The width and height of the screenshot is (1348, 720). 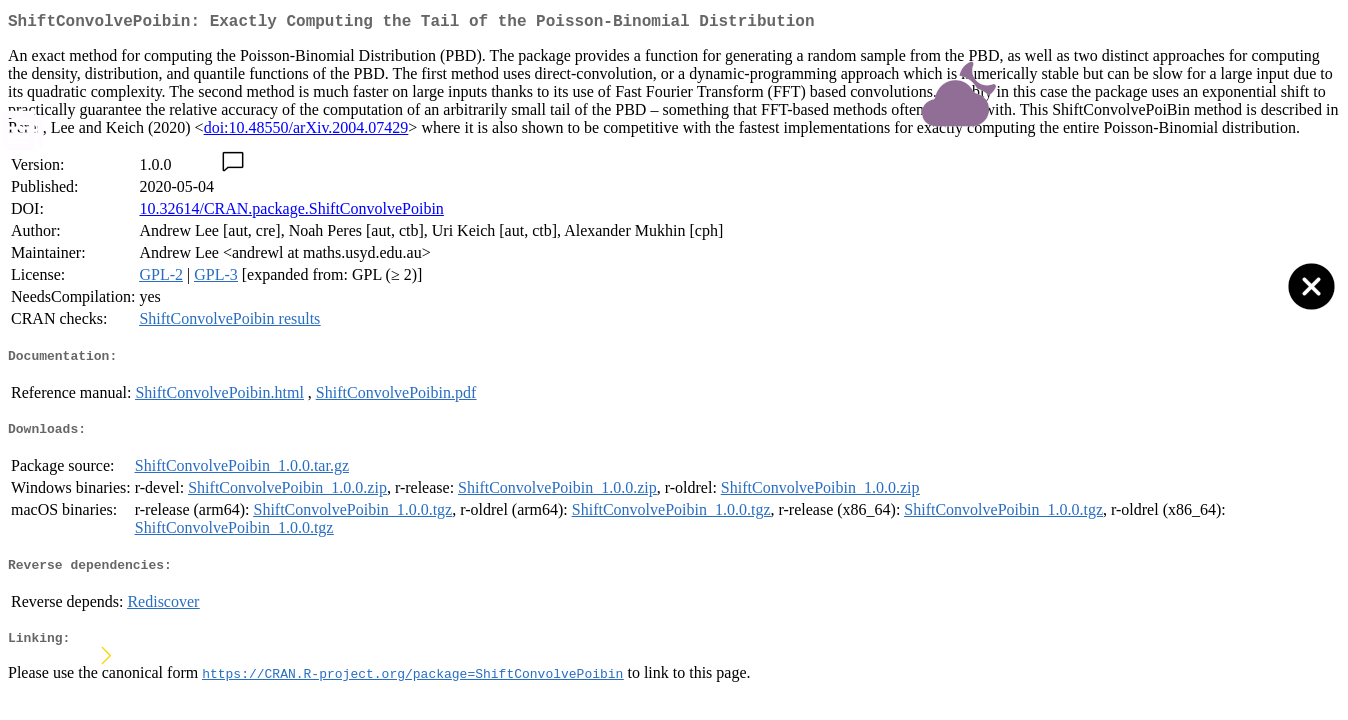 What do you see at coordinates (23, 131) in the screenshot?
I see `view news or articles` at bounding box center [23, 131].